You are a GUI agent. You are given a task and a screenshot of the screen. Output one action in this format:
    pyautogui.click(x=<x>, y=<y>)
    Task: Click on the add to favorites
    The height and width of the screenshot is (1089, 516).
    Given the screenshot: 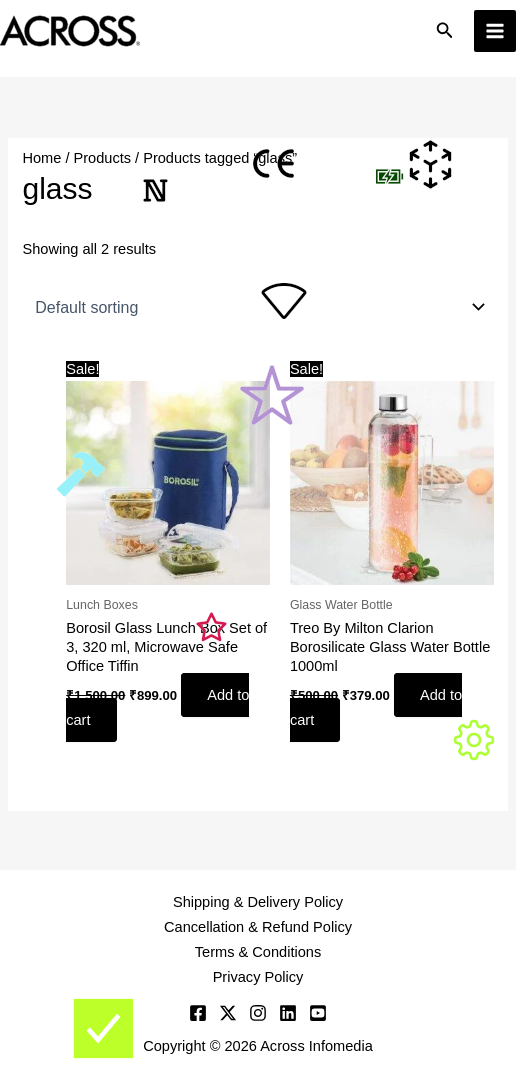 What is the action you would take?
    pyautogui.click(x=272, y=395)
    